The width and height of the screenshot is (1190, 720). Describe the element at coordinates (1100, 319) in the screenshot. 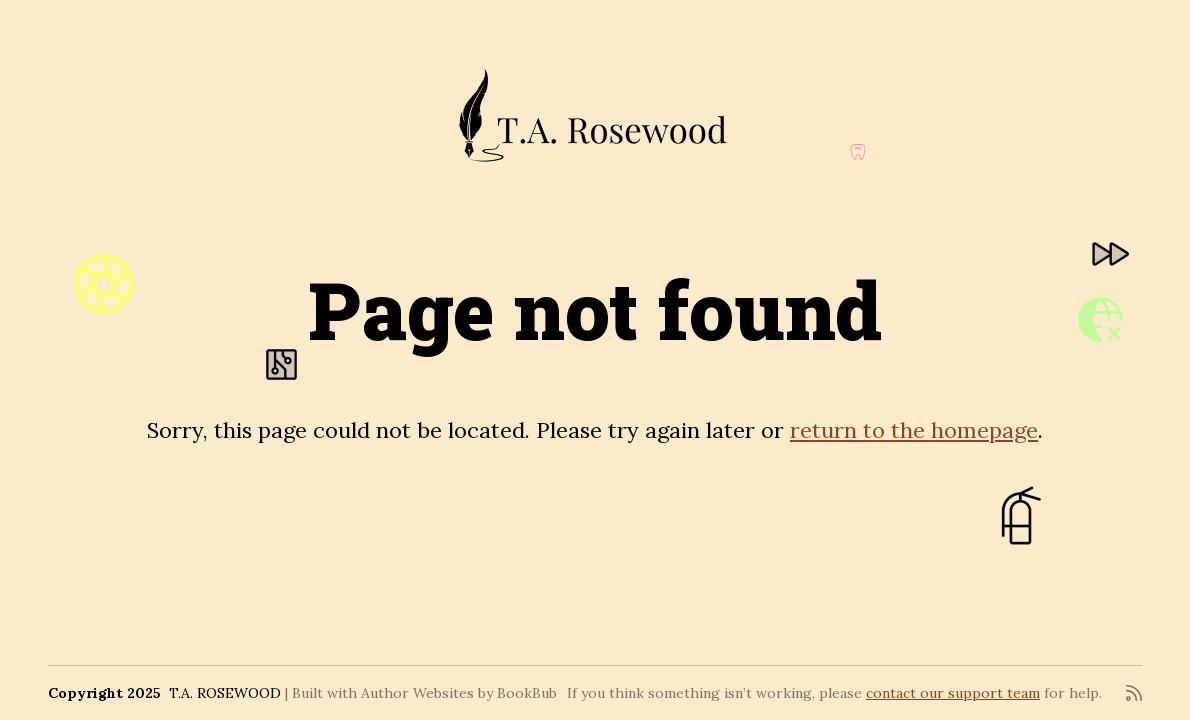

I see `no internet connection` at that location.